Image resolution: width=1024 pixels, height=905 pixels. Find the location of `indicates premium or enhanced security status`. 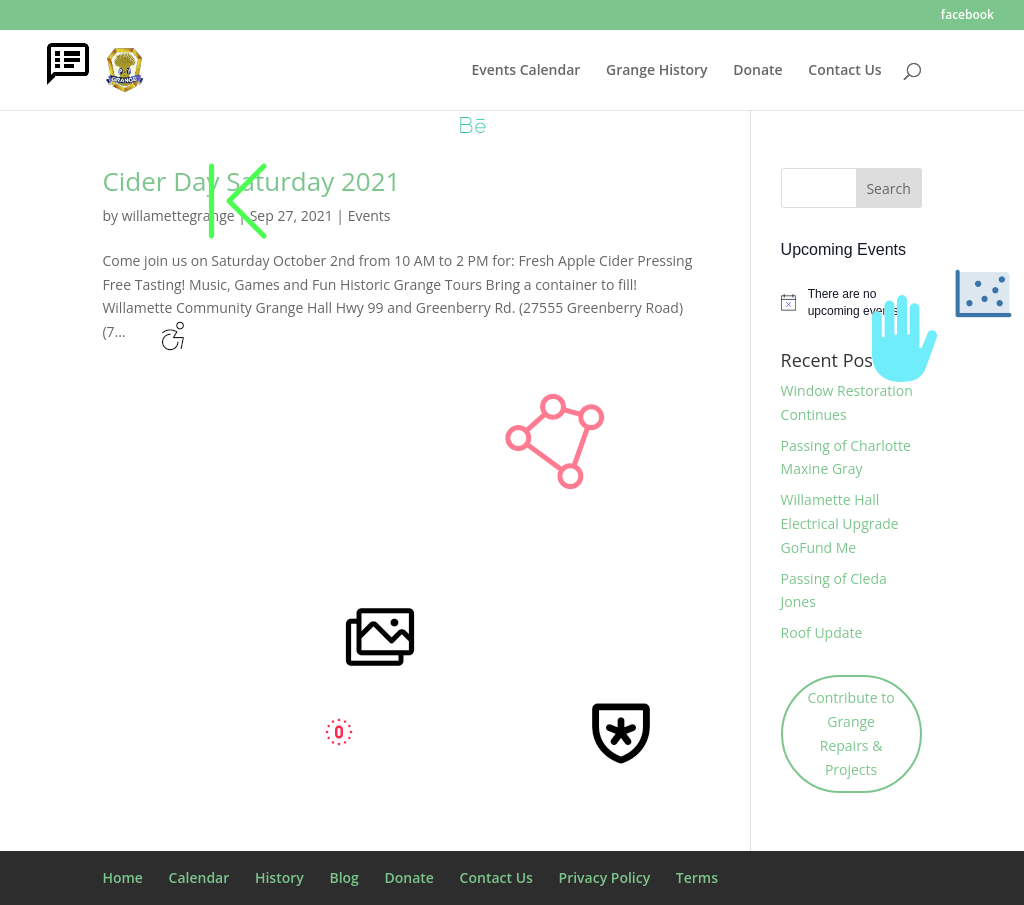

indicates premium or enhanced security status is located at coordinates (621, 730).